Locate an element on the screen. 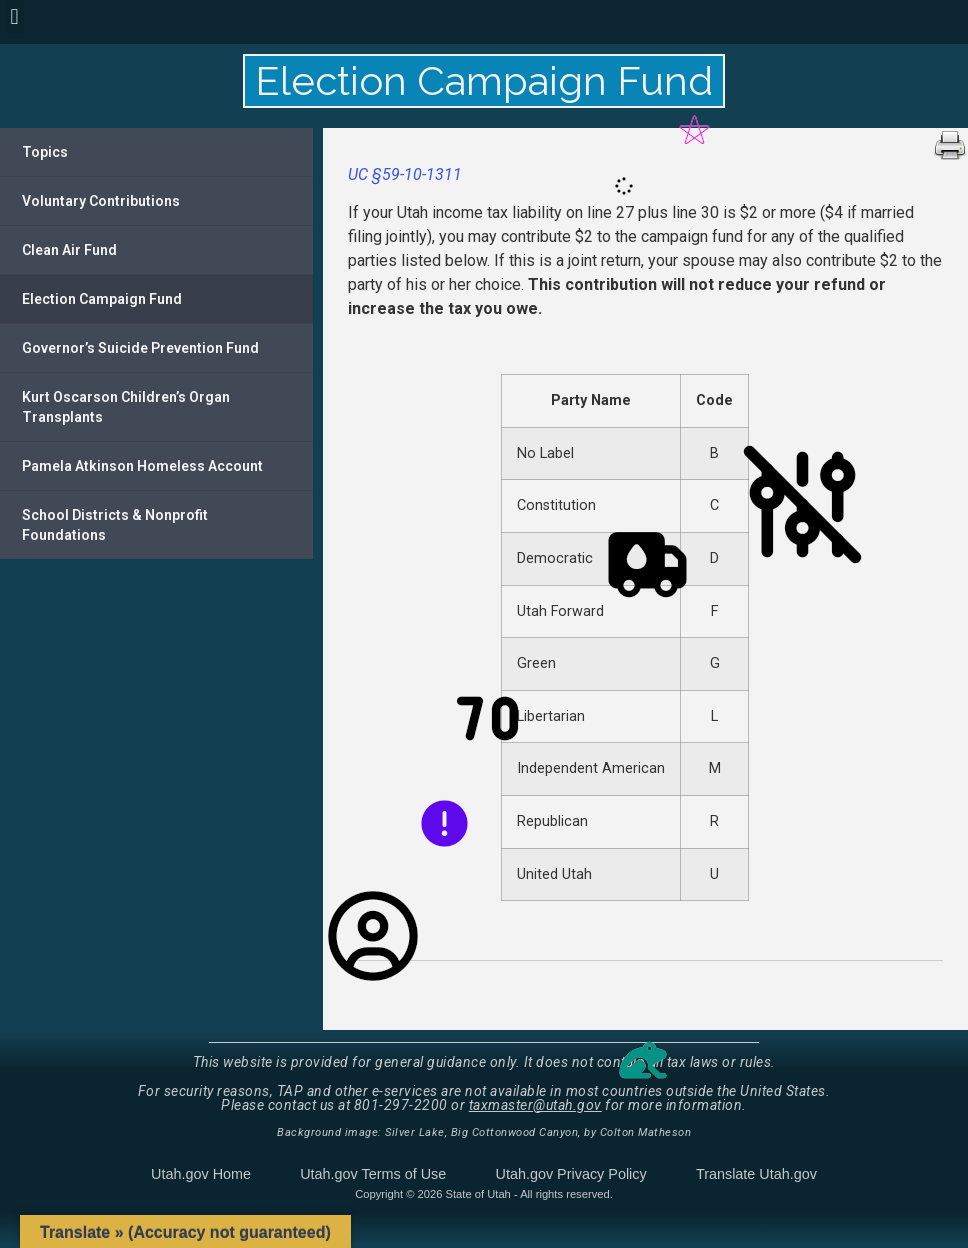 The height and width of the screenshot is (1248, 968). water delivery service is located at coordinates (647, 562).